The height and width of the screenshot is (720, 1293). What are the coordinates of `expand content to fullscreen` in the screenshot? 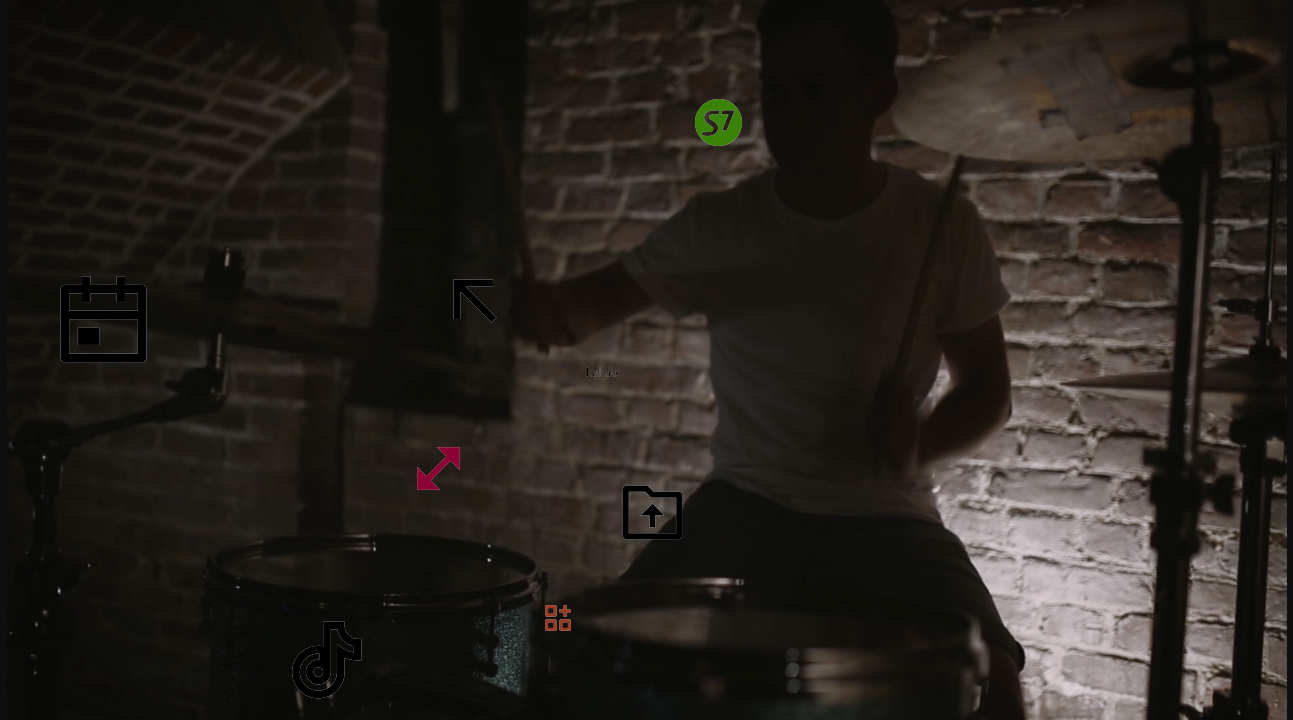 It's located at (438, 468).